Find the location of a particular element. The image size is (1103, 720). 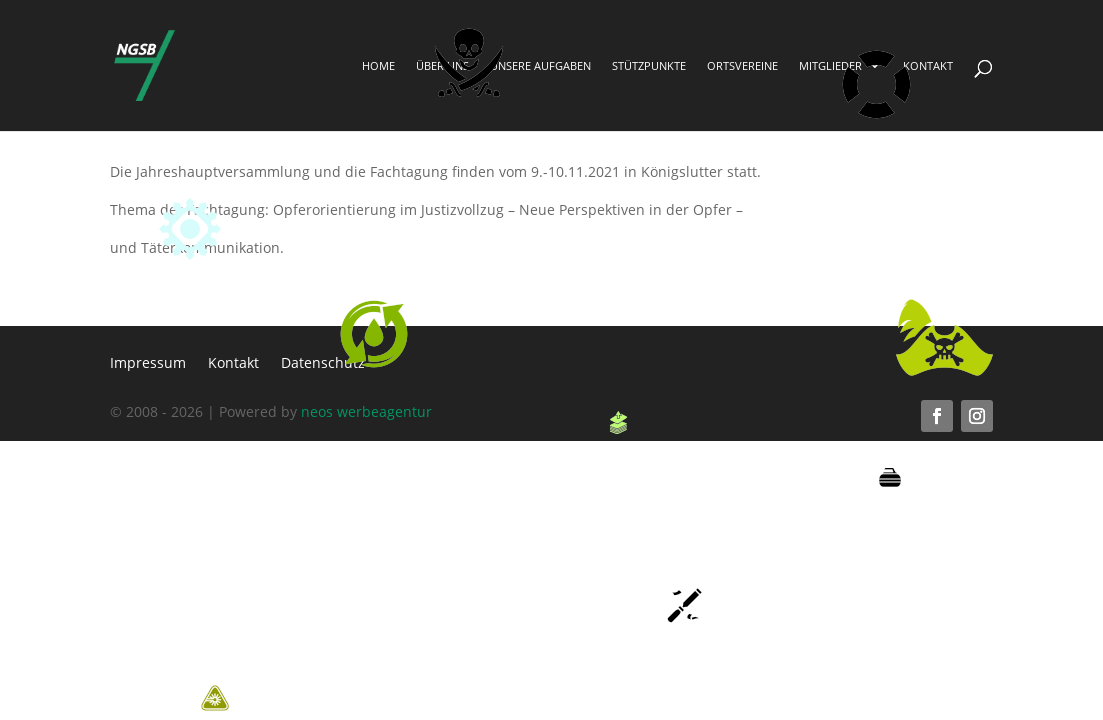

select pirate character or theme is located at coordinates (944, 337).